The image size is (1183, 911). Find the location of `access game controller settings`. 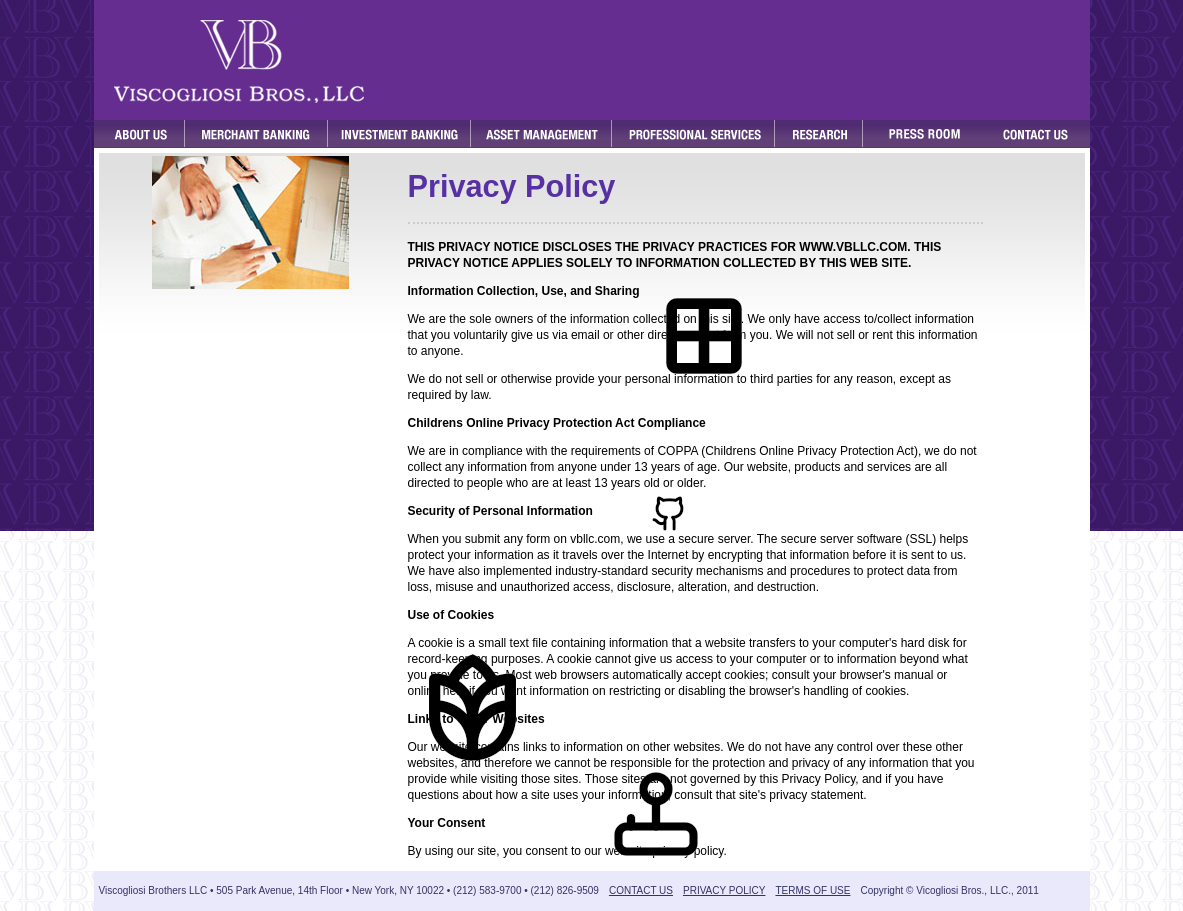

access game controller settings is located at coordinates (656, 814).